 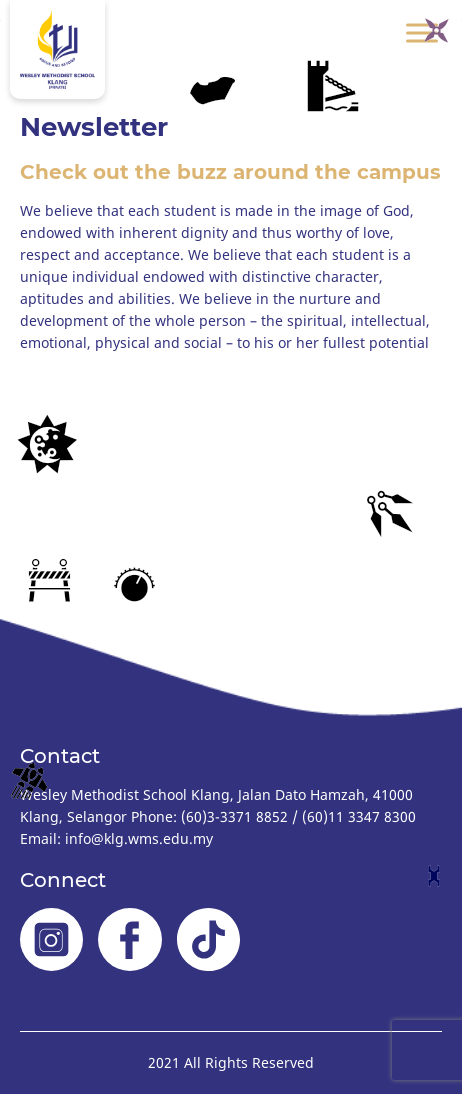 I want to click on indicates a blocked or restricted area, so click(x=49, y=579).